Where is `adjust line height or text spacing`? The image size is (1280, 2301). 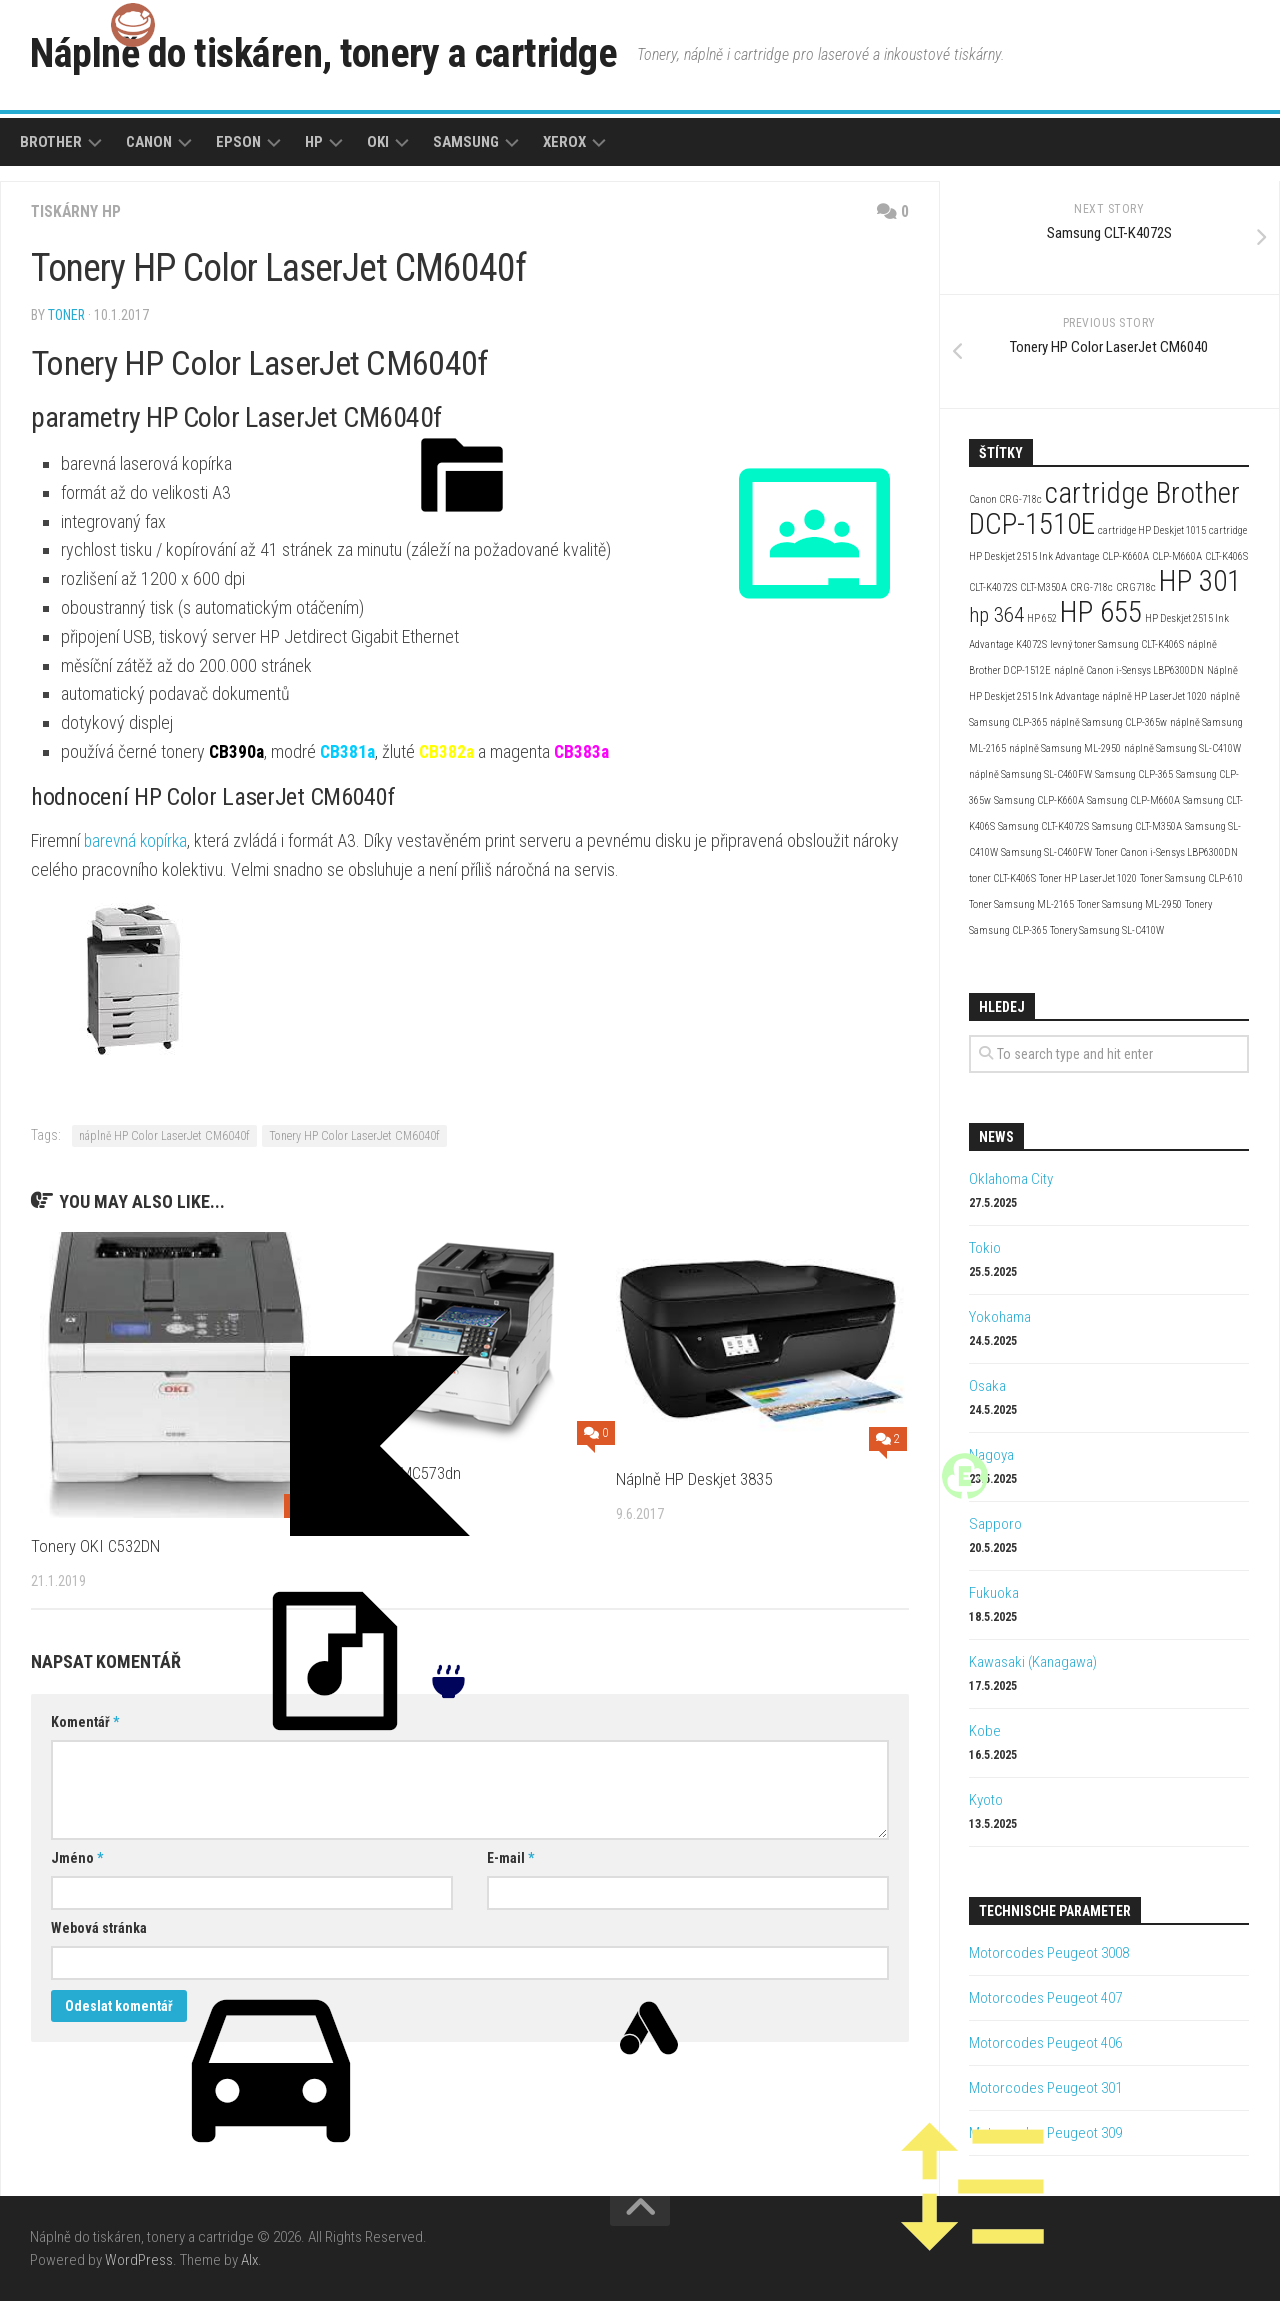 adjust line height or text spacing is located at coordinates (979, 2186).